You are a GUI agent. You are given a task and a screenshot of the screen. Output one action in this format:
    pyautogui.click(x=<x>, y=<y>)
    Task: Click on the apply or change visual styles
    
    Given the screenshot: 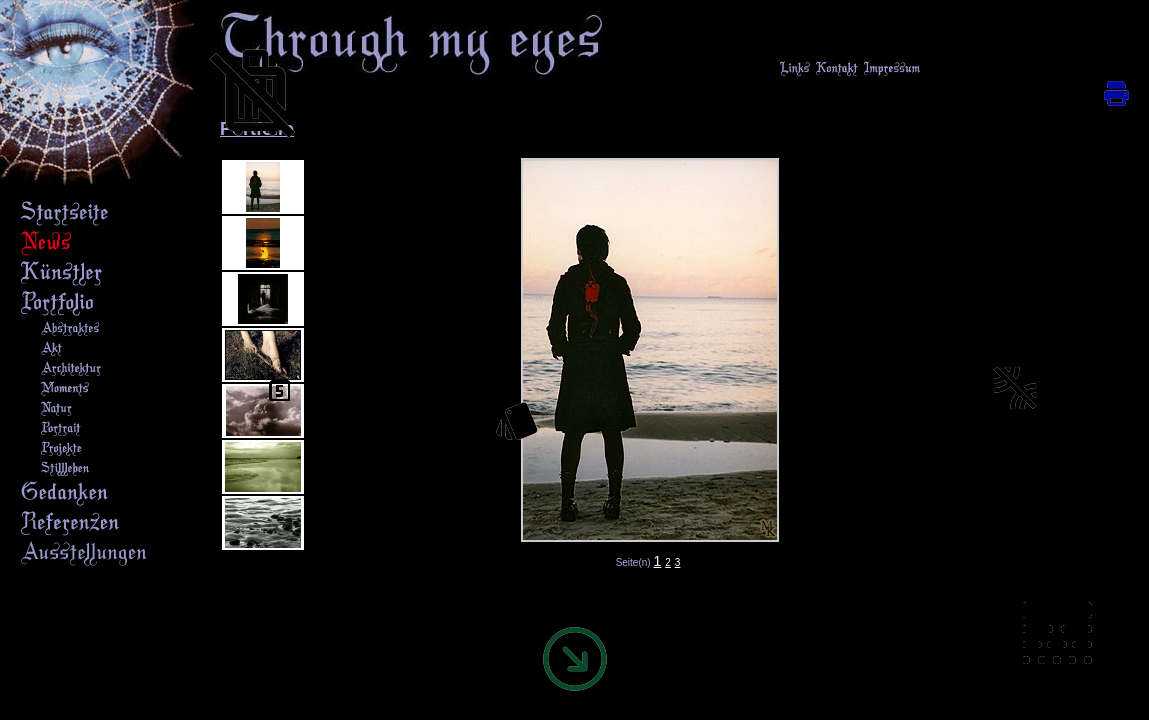 What is the action you would take?
    pyautogui.click(x=517, y=420)
    